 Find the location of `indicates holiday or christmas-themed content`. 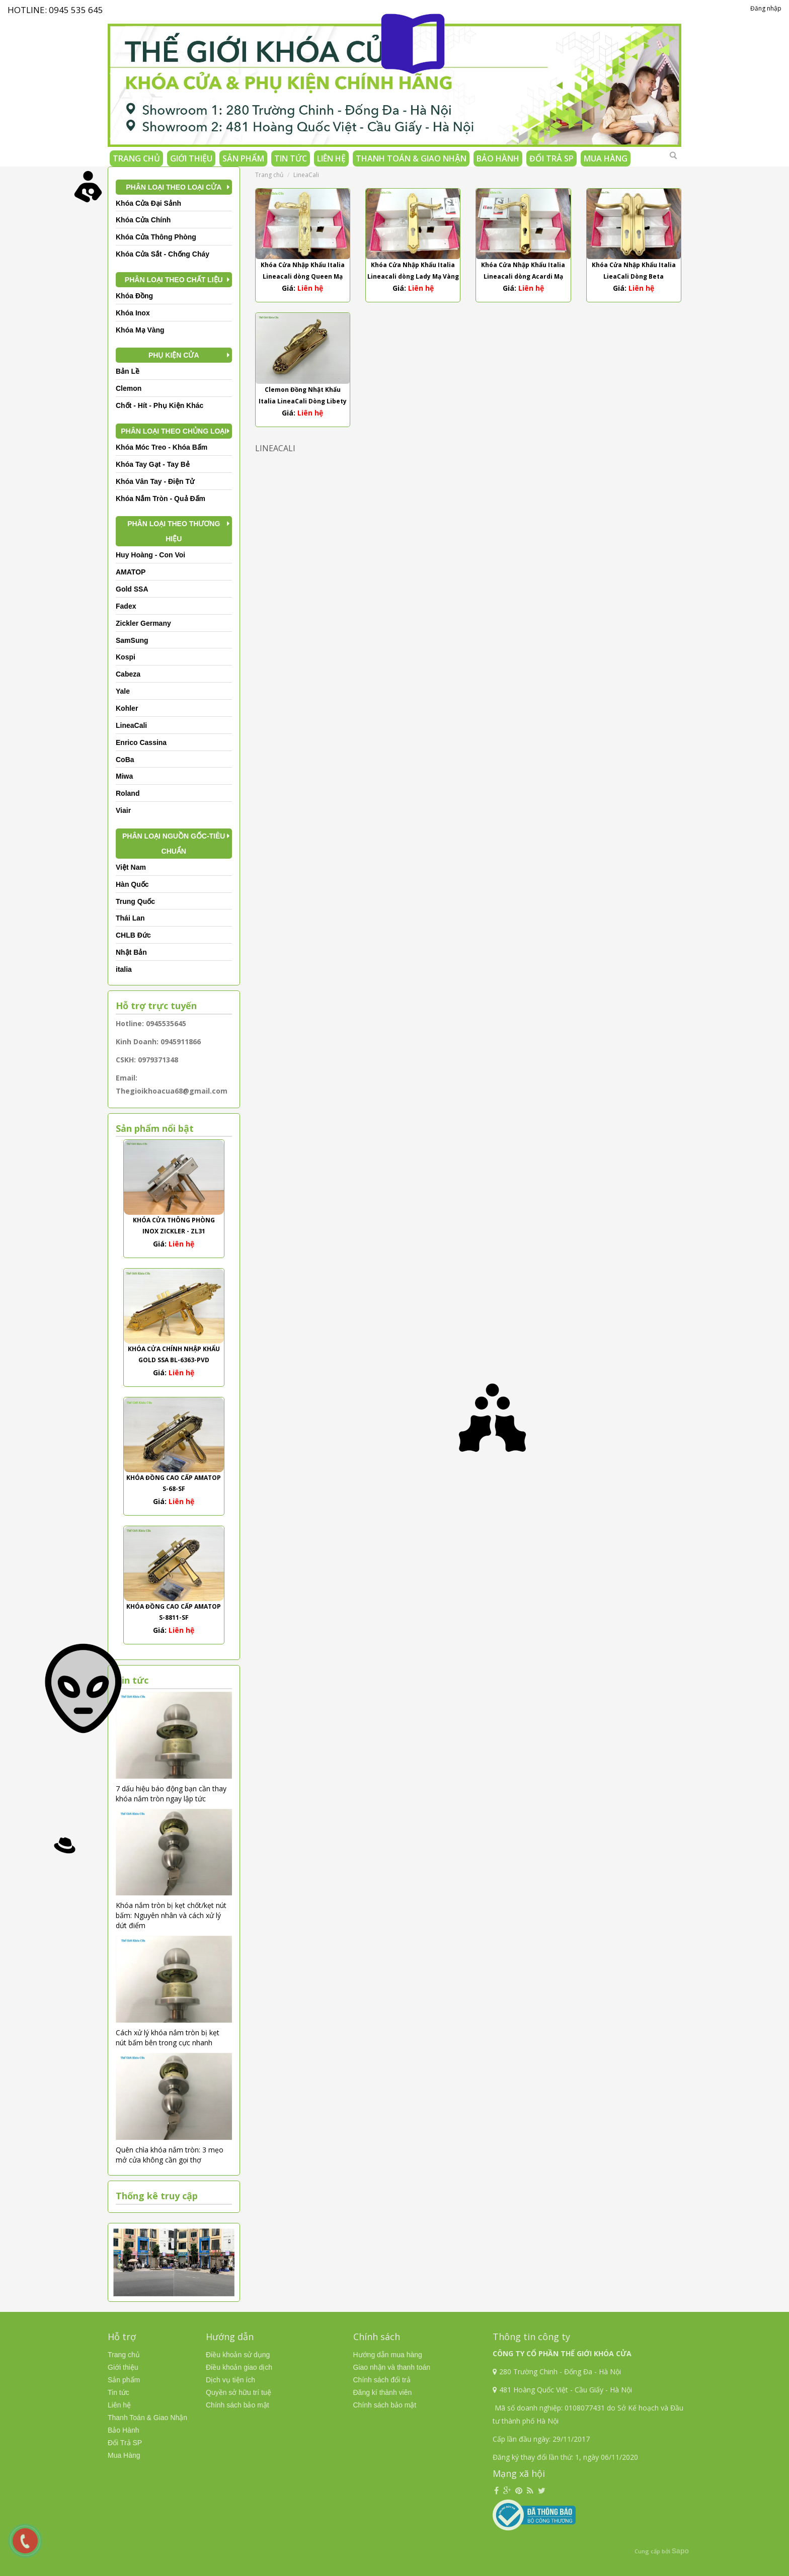

indicates holiday or christmas-themed content is located at coordinates (492, 1418).